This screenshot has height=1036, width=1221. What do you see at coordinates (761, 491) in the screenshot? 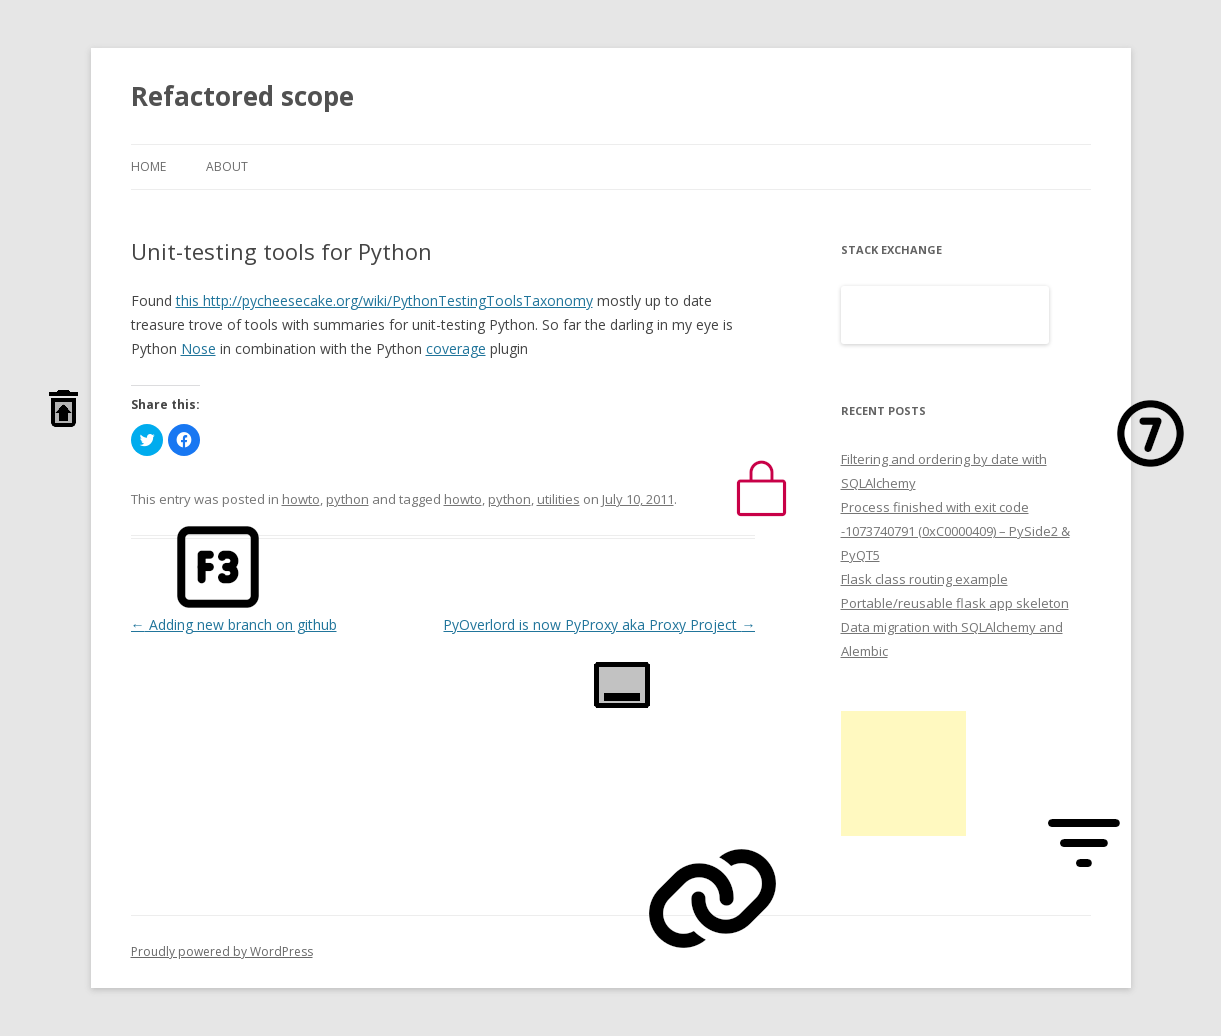
I see `lock or secure this item` at bounding box center [761, 491].